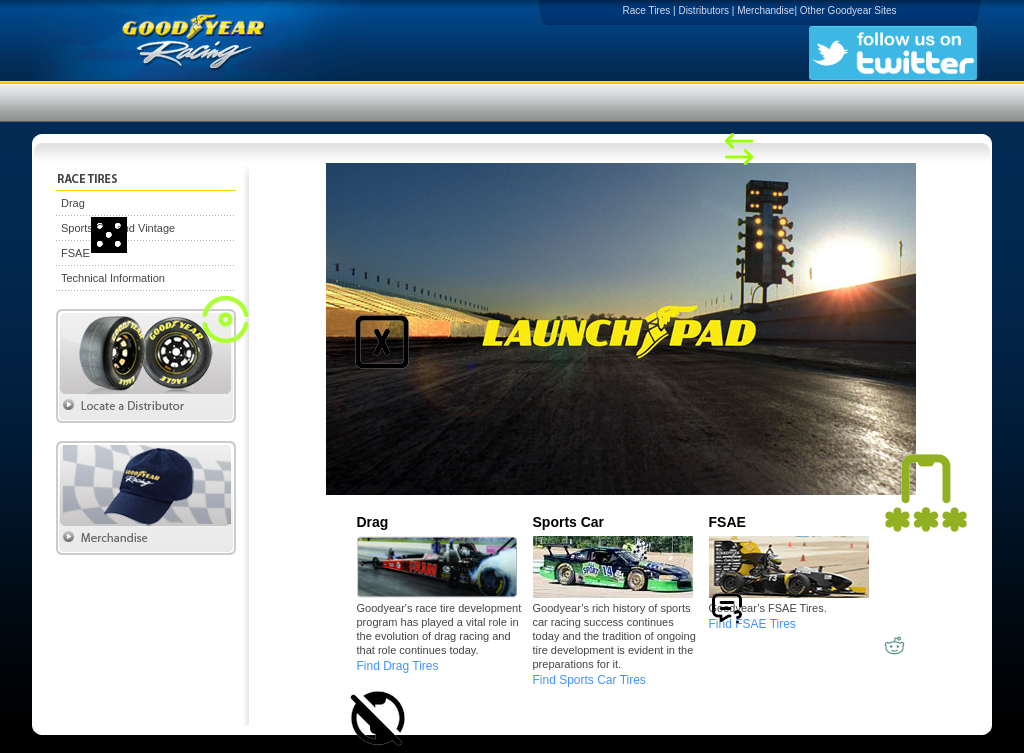 The width and height of the screenshot is (1024, 753). I want to click on enter password on mobile device, so click(926, 491).